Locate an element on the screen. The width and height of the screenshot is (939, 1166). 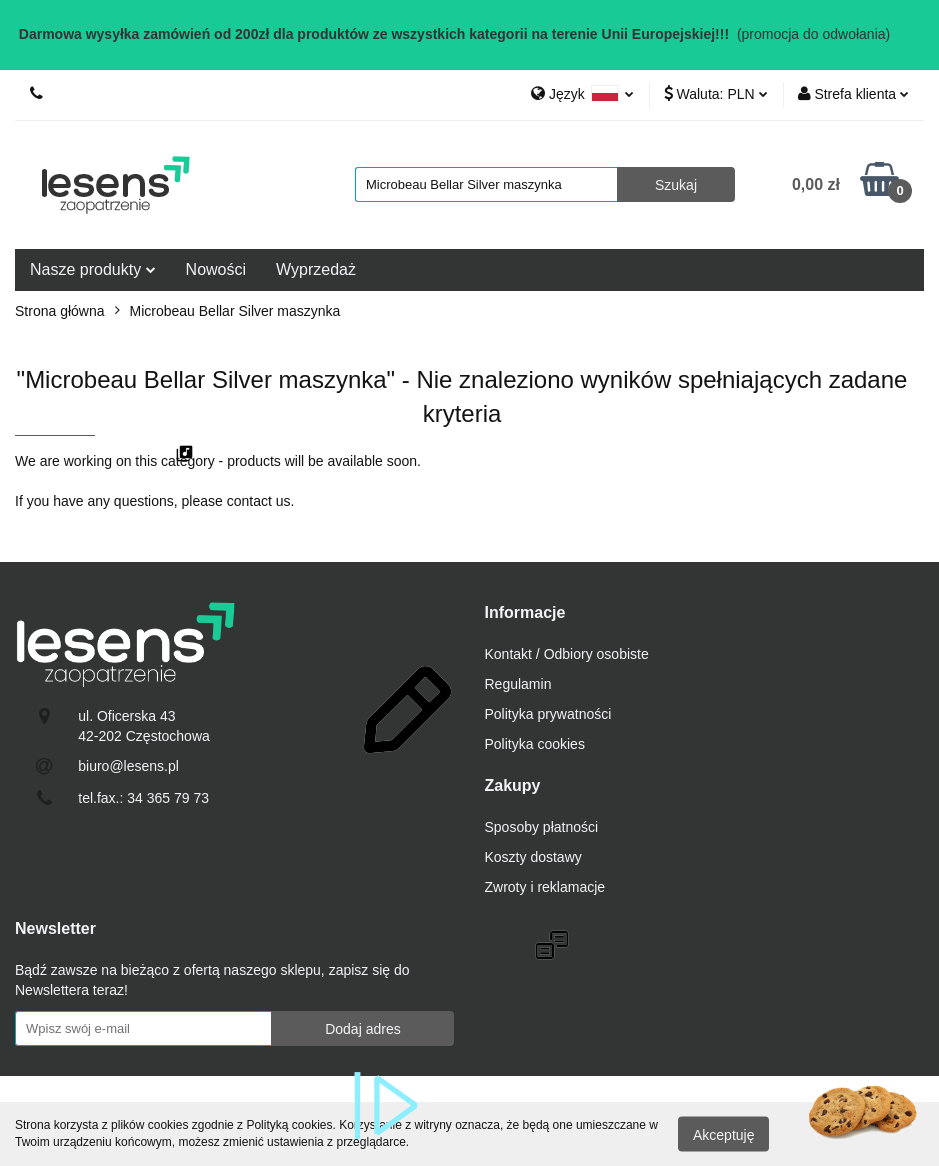
continue debugging past current breakpoint is located at coordinates (382, 1105).